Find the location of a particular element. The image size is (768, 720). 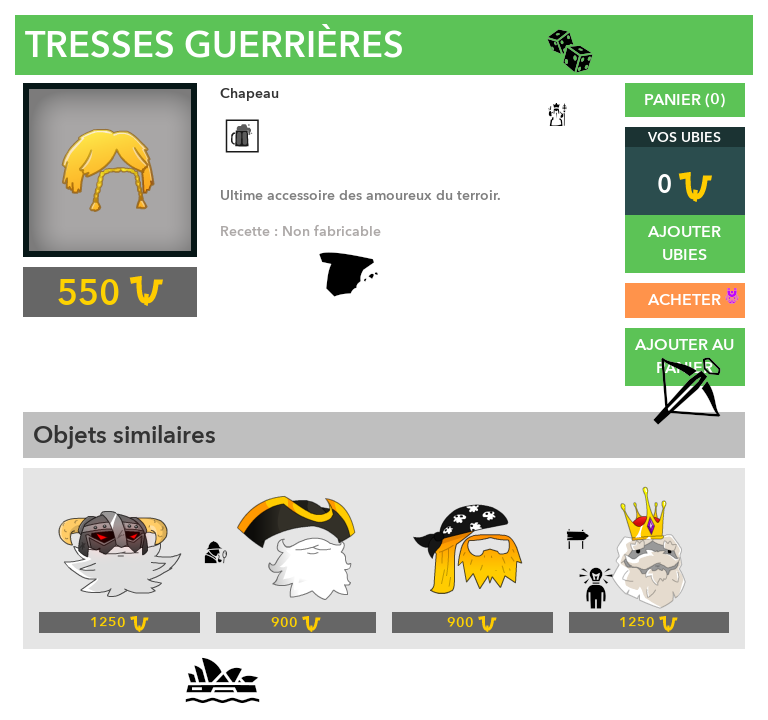

select the magnet man character is located at coordinates (732, 296).